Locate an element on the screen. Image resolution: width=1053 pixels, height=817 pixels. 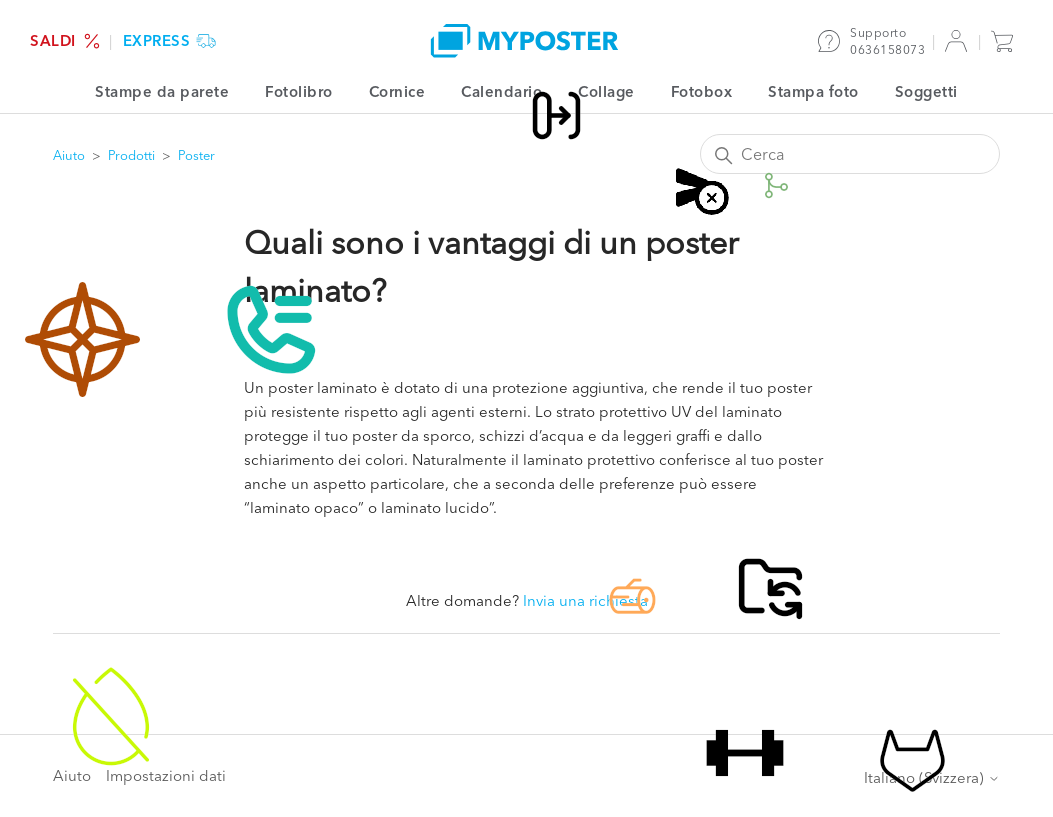
view activity log or history is located at coordinates (632, 598).